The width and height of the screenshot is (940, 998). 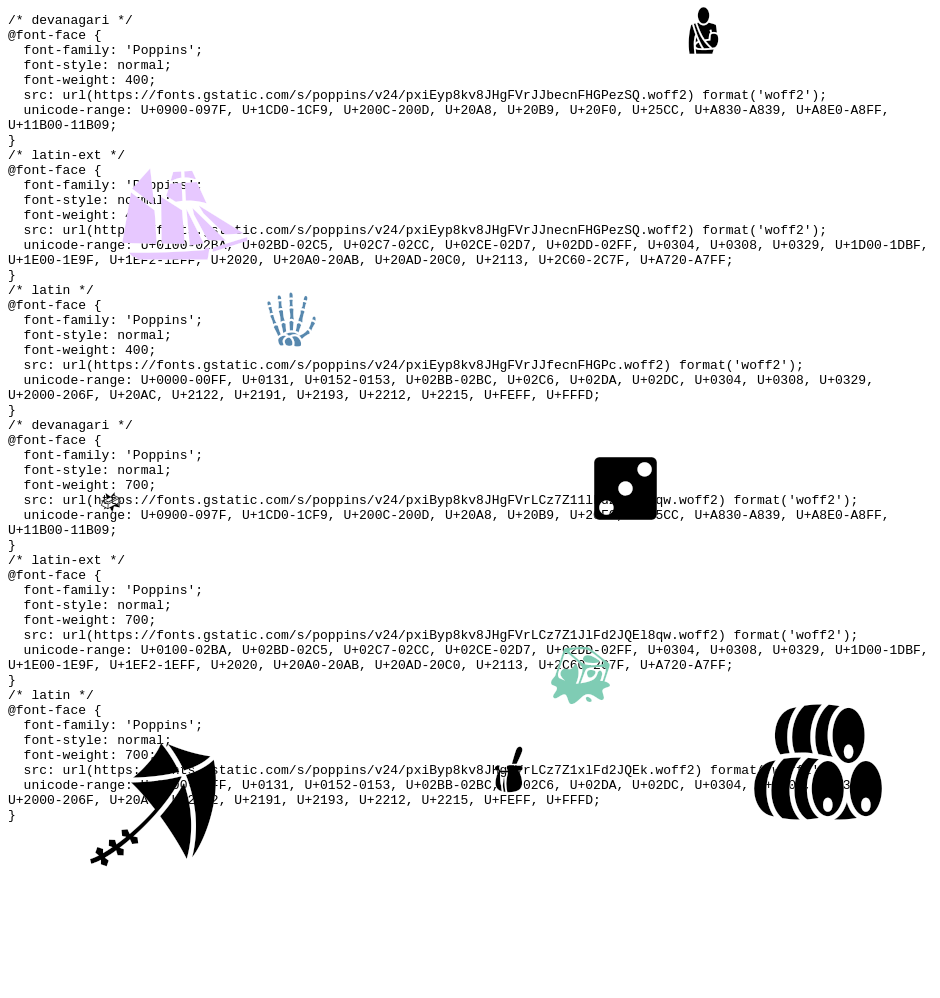 I want to click on skeleton or undead enemy type indicator, so click(x=291, y=319).